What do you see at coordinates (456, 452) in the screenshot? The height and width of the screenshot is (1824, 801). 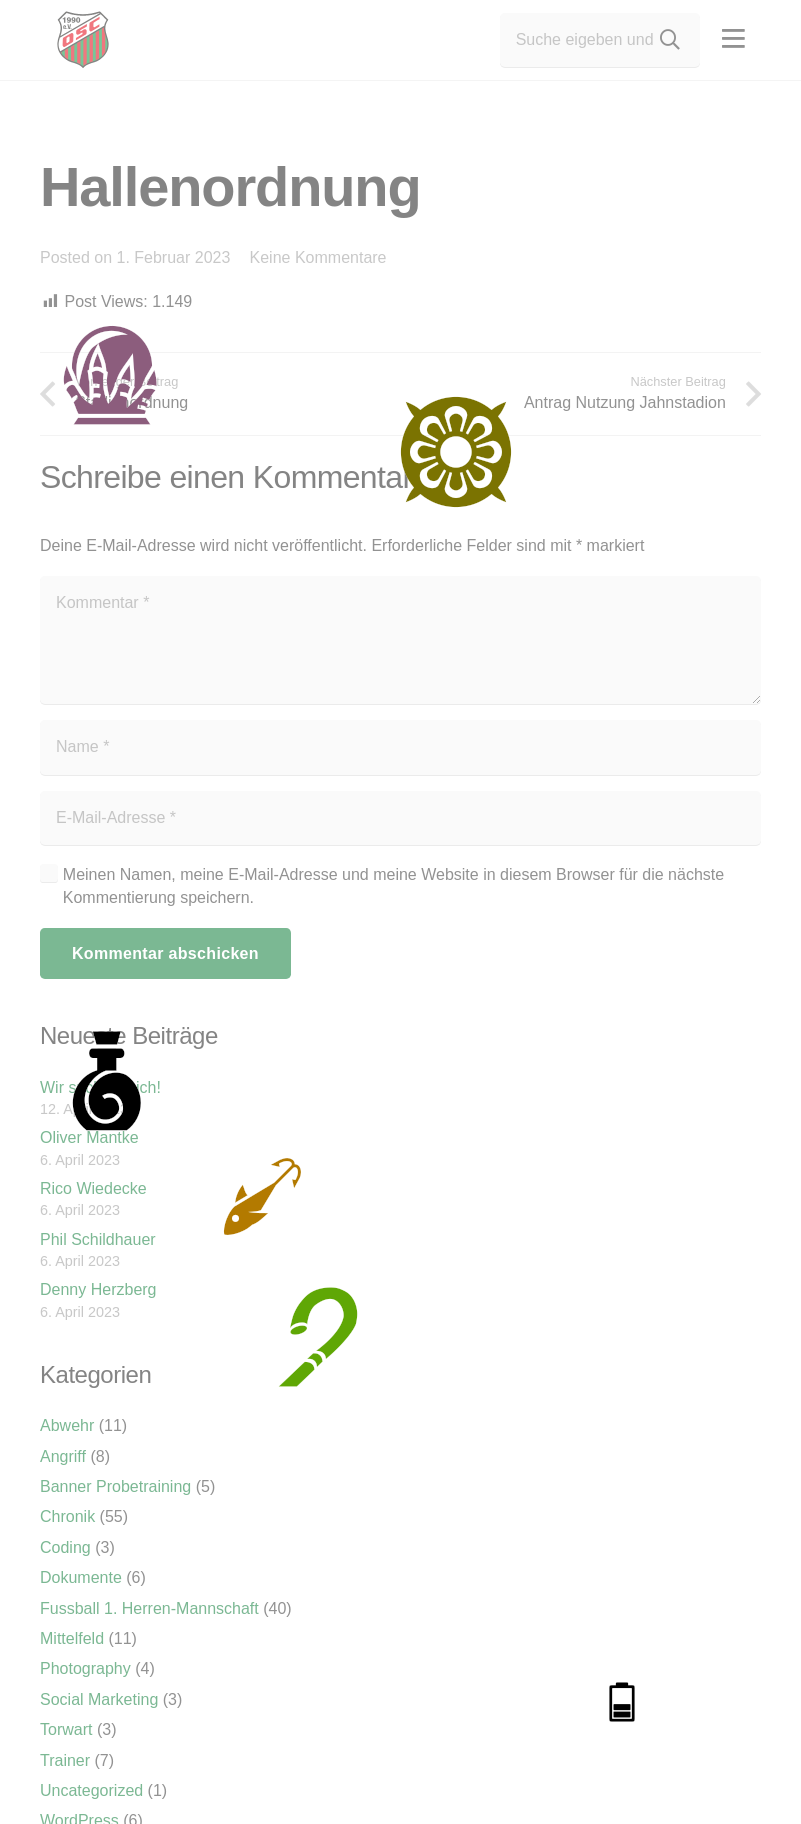 I see `decorative floral game emblem or badge` at bounding box center [456, 452].